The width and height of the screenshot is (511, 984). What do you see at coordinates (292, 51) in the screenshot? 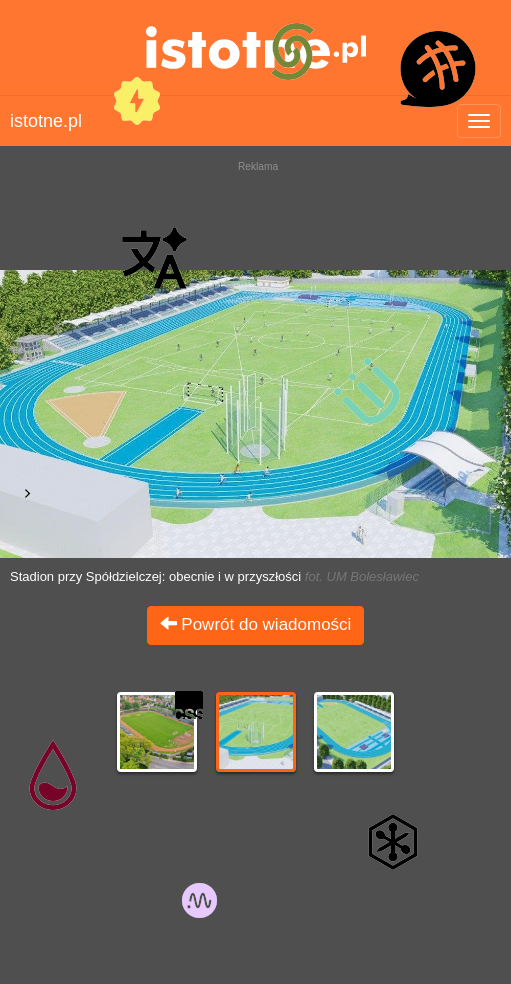
I see `upstash brand logo` at bounding box center [292, 51].